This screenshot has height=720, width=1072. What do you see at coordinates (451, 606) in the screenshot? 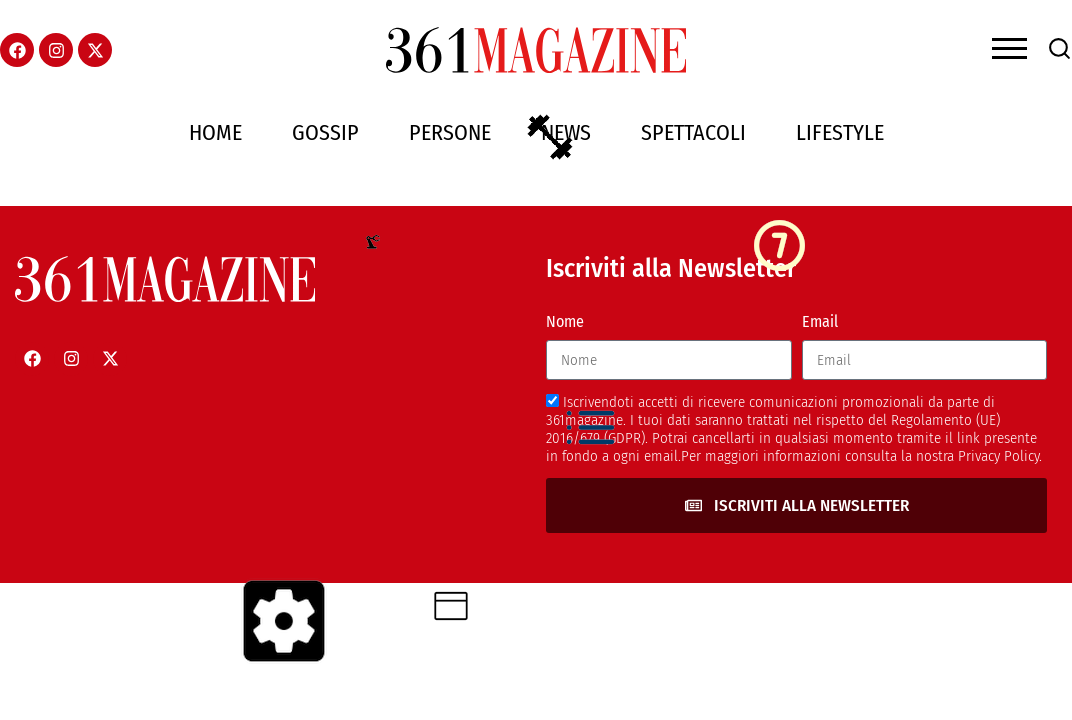
I see `open web browser` at bounding box center [451, 606].